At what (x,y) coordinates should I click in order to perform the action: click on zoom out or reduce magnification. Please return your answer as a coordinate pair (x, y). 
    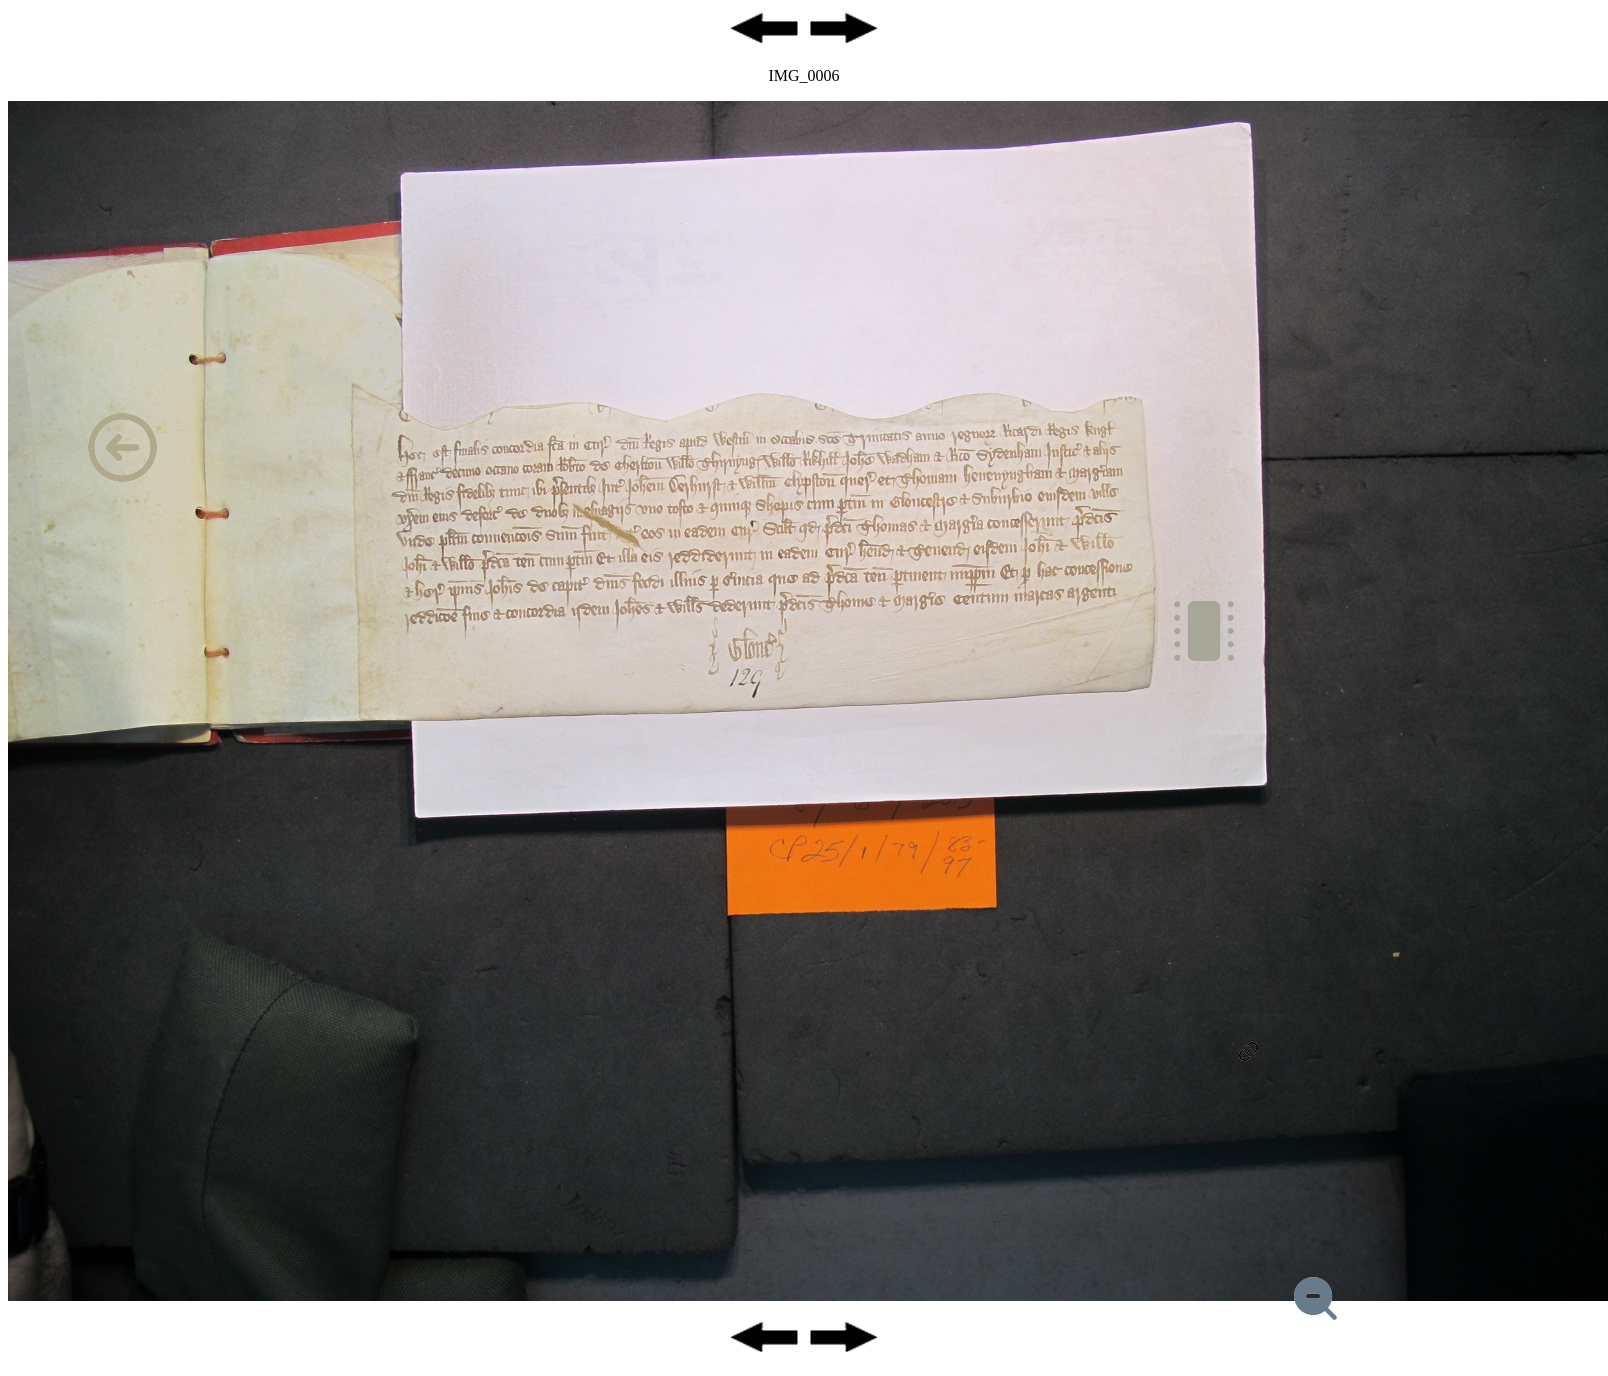
    Looking at the image, I should click on (1315, 1298).